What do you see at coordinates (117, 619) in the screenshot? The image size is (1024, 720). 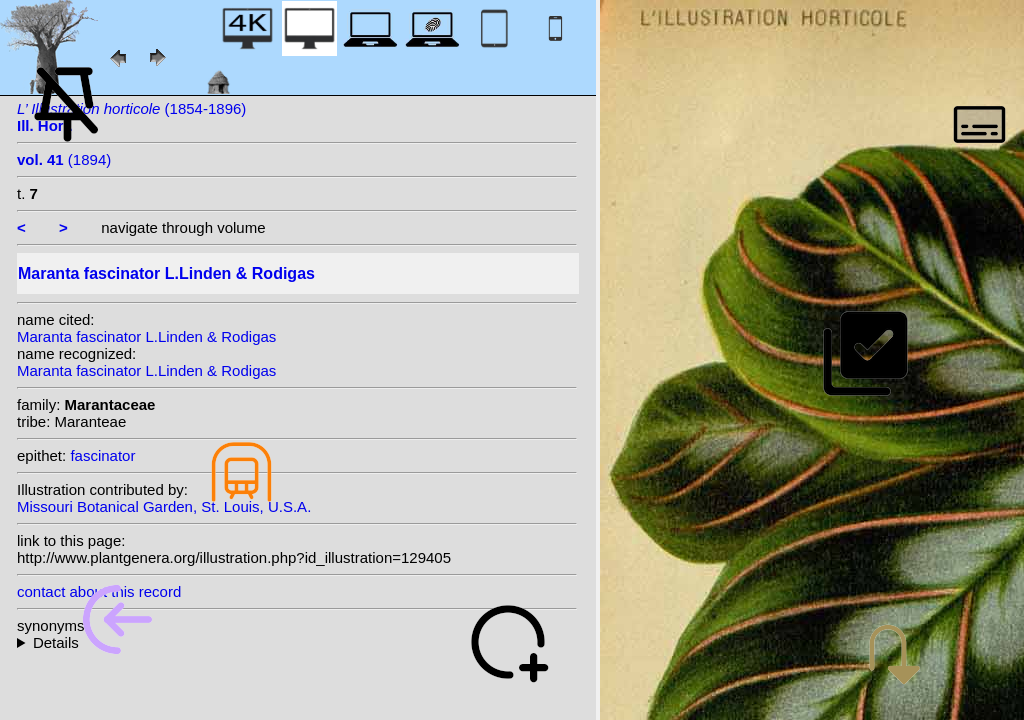 I see `return to previous screen` at bounding box center [117, 619].